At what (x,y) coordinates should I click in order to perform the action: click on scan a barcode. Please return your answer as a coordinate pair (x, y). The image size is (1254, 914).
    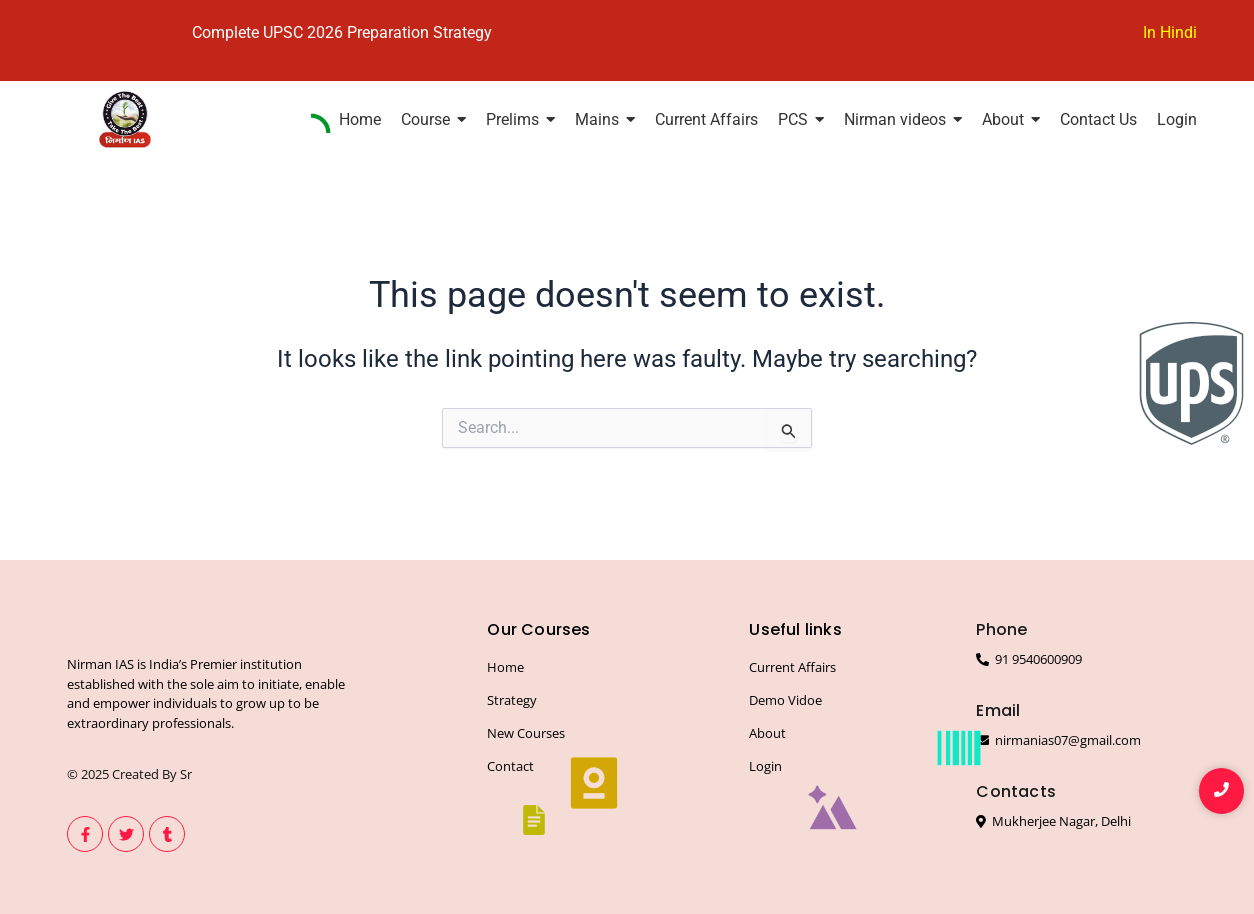
    Looking at the image, I should click on (959, 748).